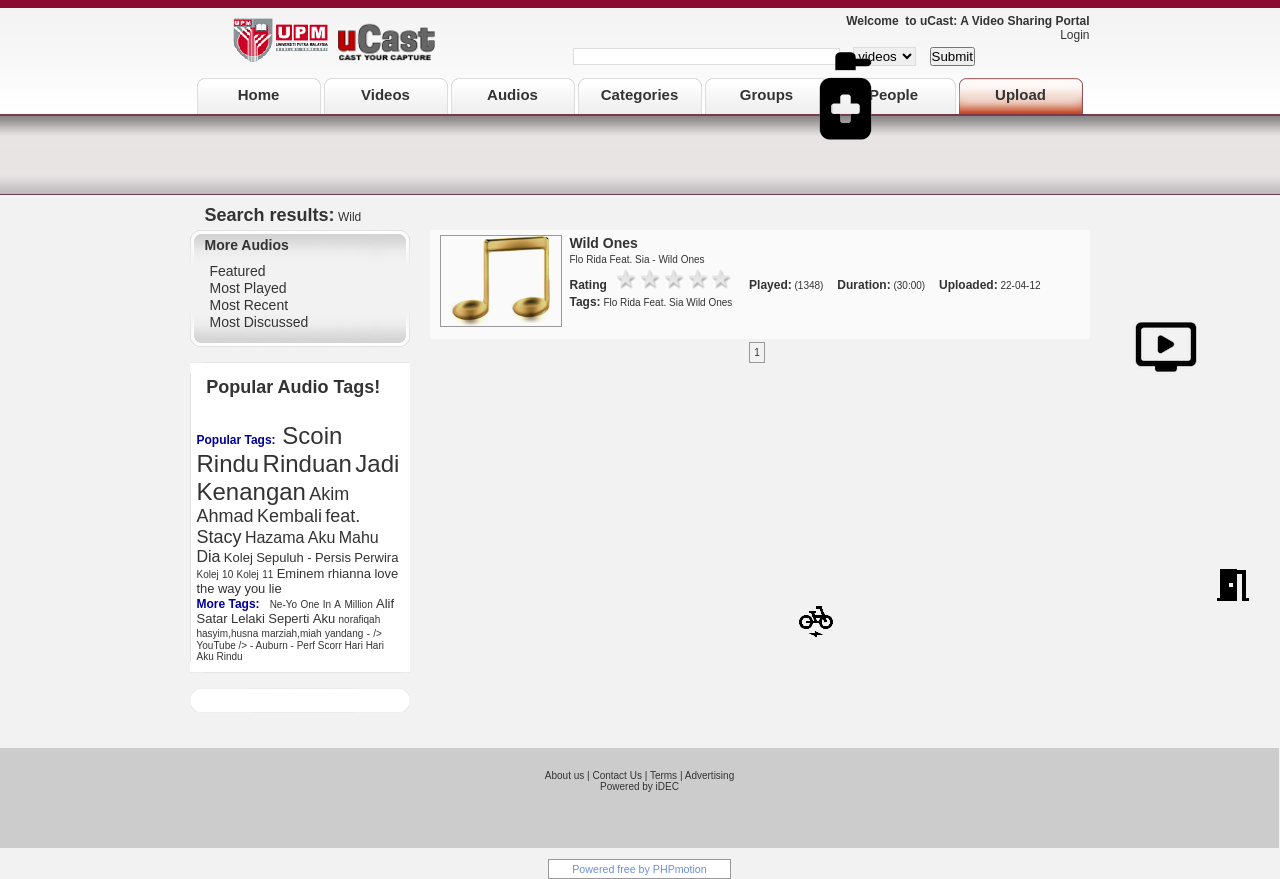  I want to click on find nearby electric bike rentals, so click(816, 622).